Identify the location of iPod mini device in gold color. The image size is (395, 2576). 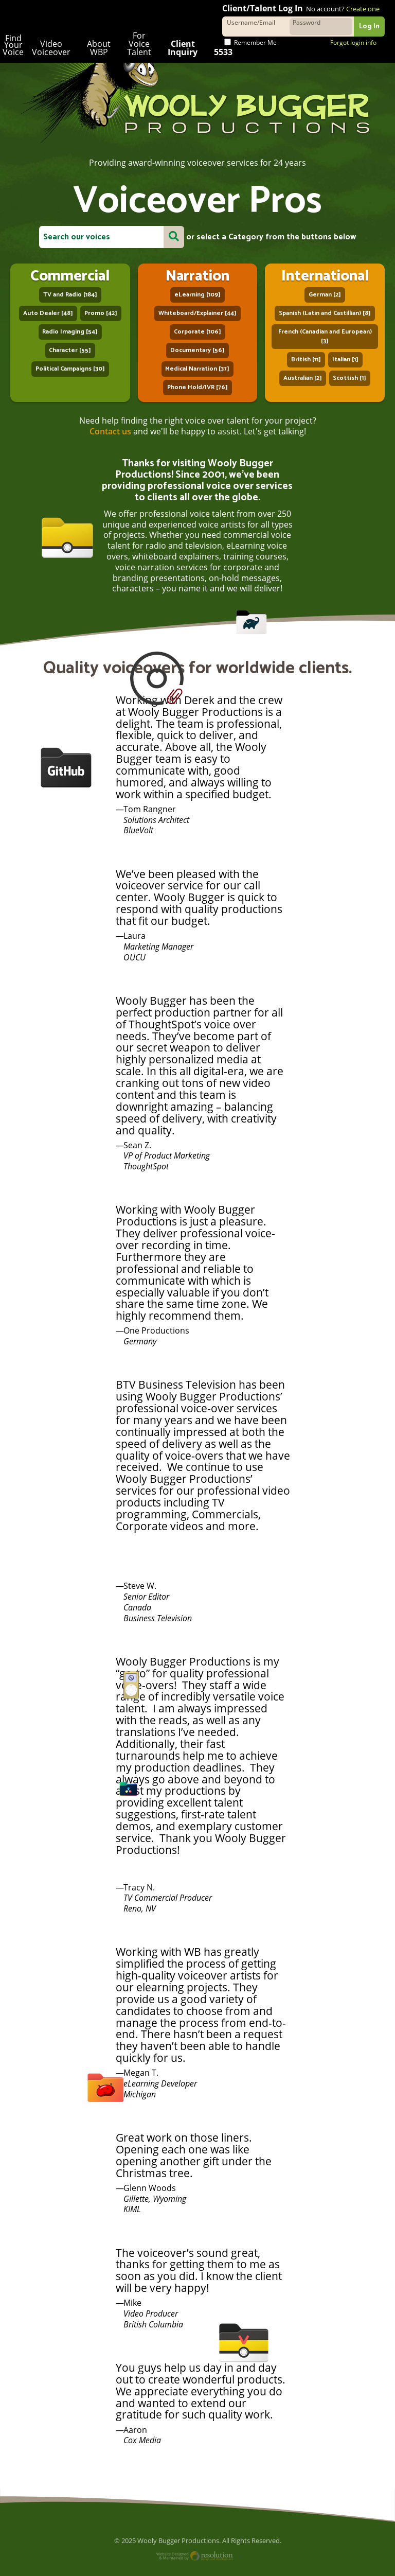
(131, 1685).